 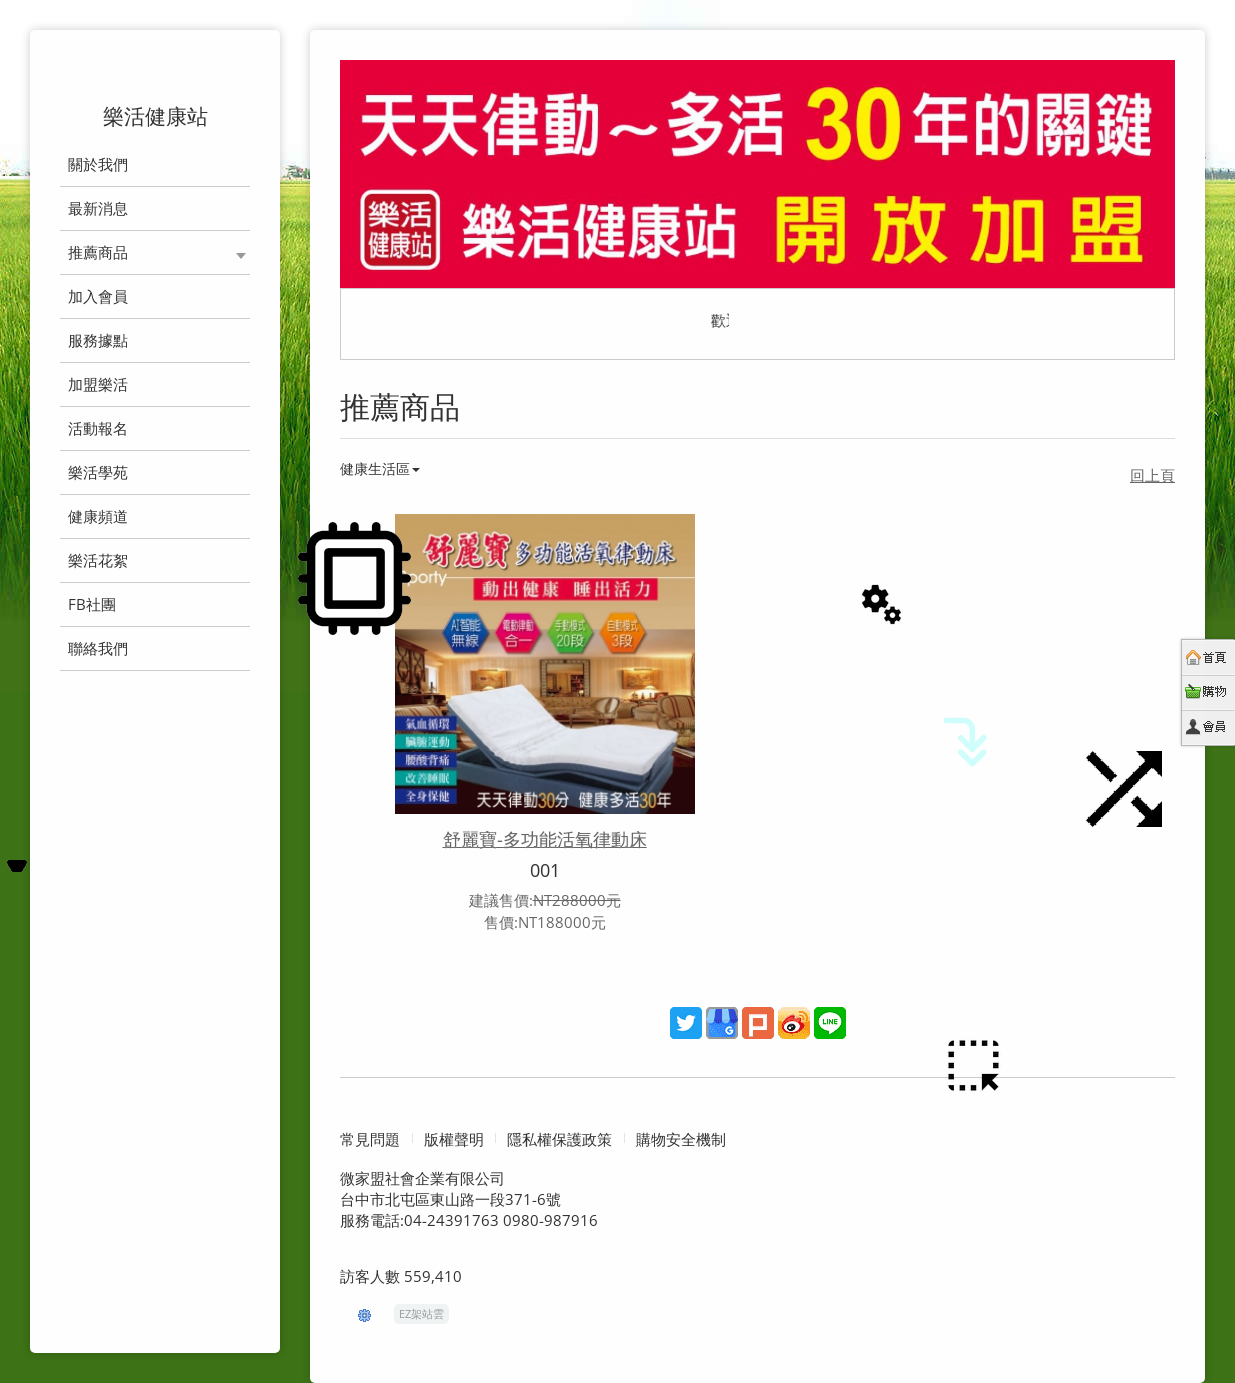 What do you see at coordinates (973, 1065) in the screenshot?
I see `select or highlight an area` at bounding box center [973, 1065].